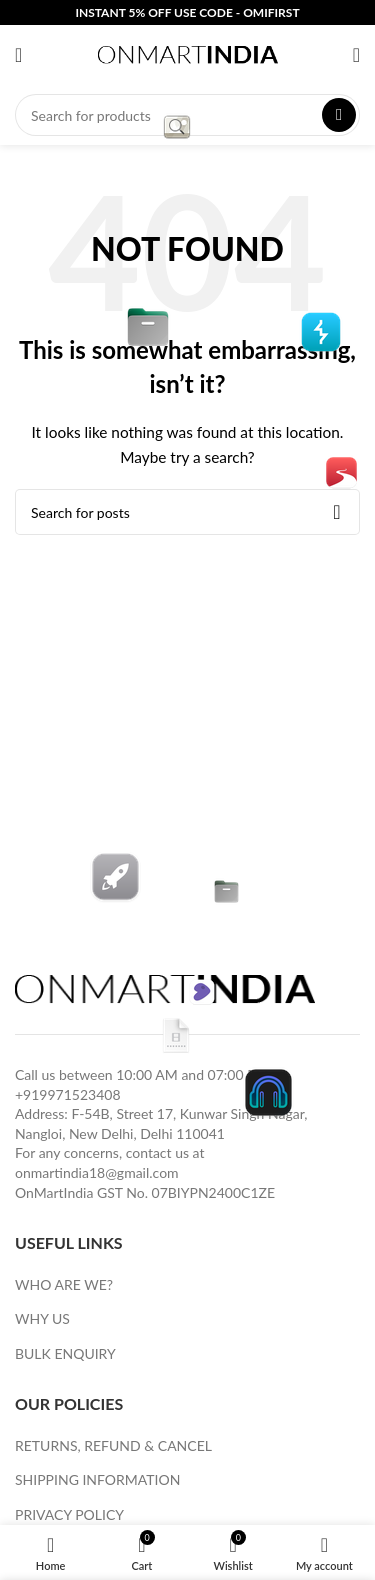 The height and width of the screenshot is (1580, 375). Describe the element at coordinates (321, 332) in the screenshot. I see `open burp suite application` at that location.